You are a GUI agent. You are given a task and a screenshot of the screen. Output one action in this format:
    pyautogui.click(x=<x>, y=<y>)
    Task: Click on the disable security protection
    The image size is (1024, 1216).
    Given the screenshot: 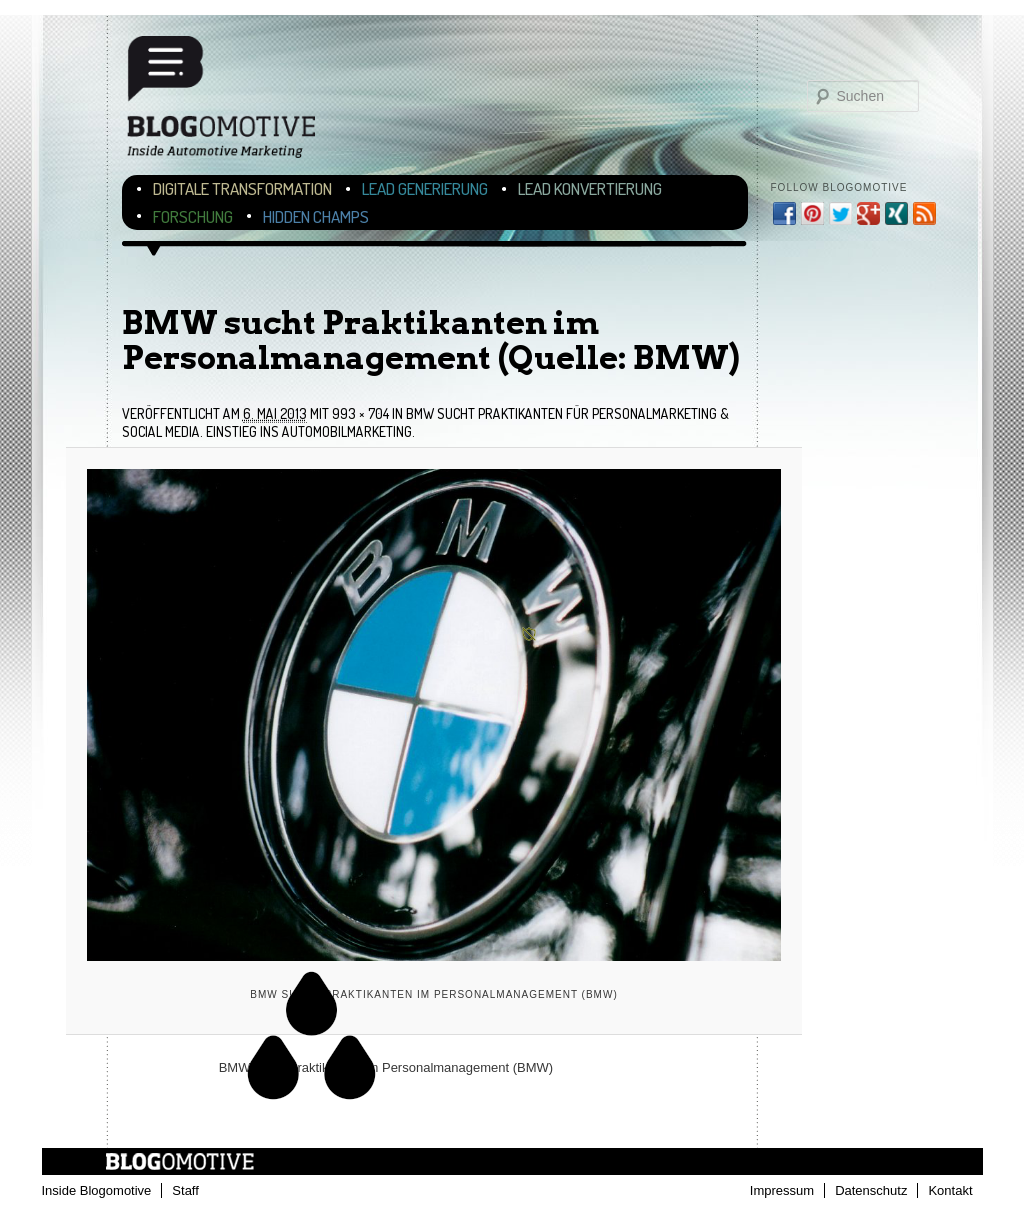 What is the action you would take?
    pyautogui.click(x=529, y=634)
    